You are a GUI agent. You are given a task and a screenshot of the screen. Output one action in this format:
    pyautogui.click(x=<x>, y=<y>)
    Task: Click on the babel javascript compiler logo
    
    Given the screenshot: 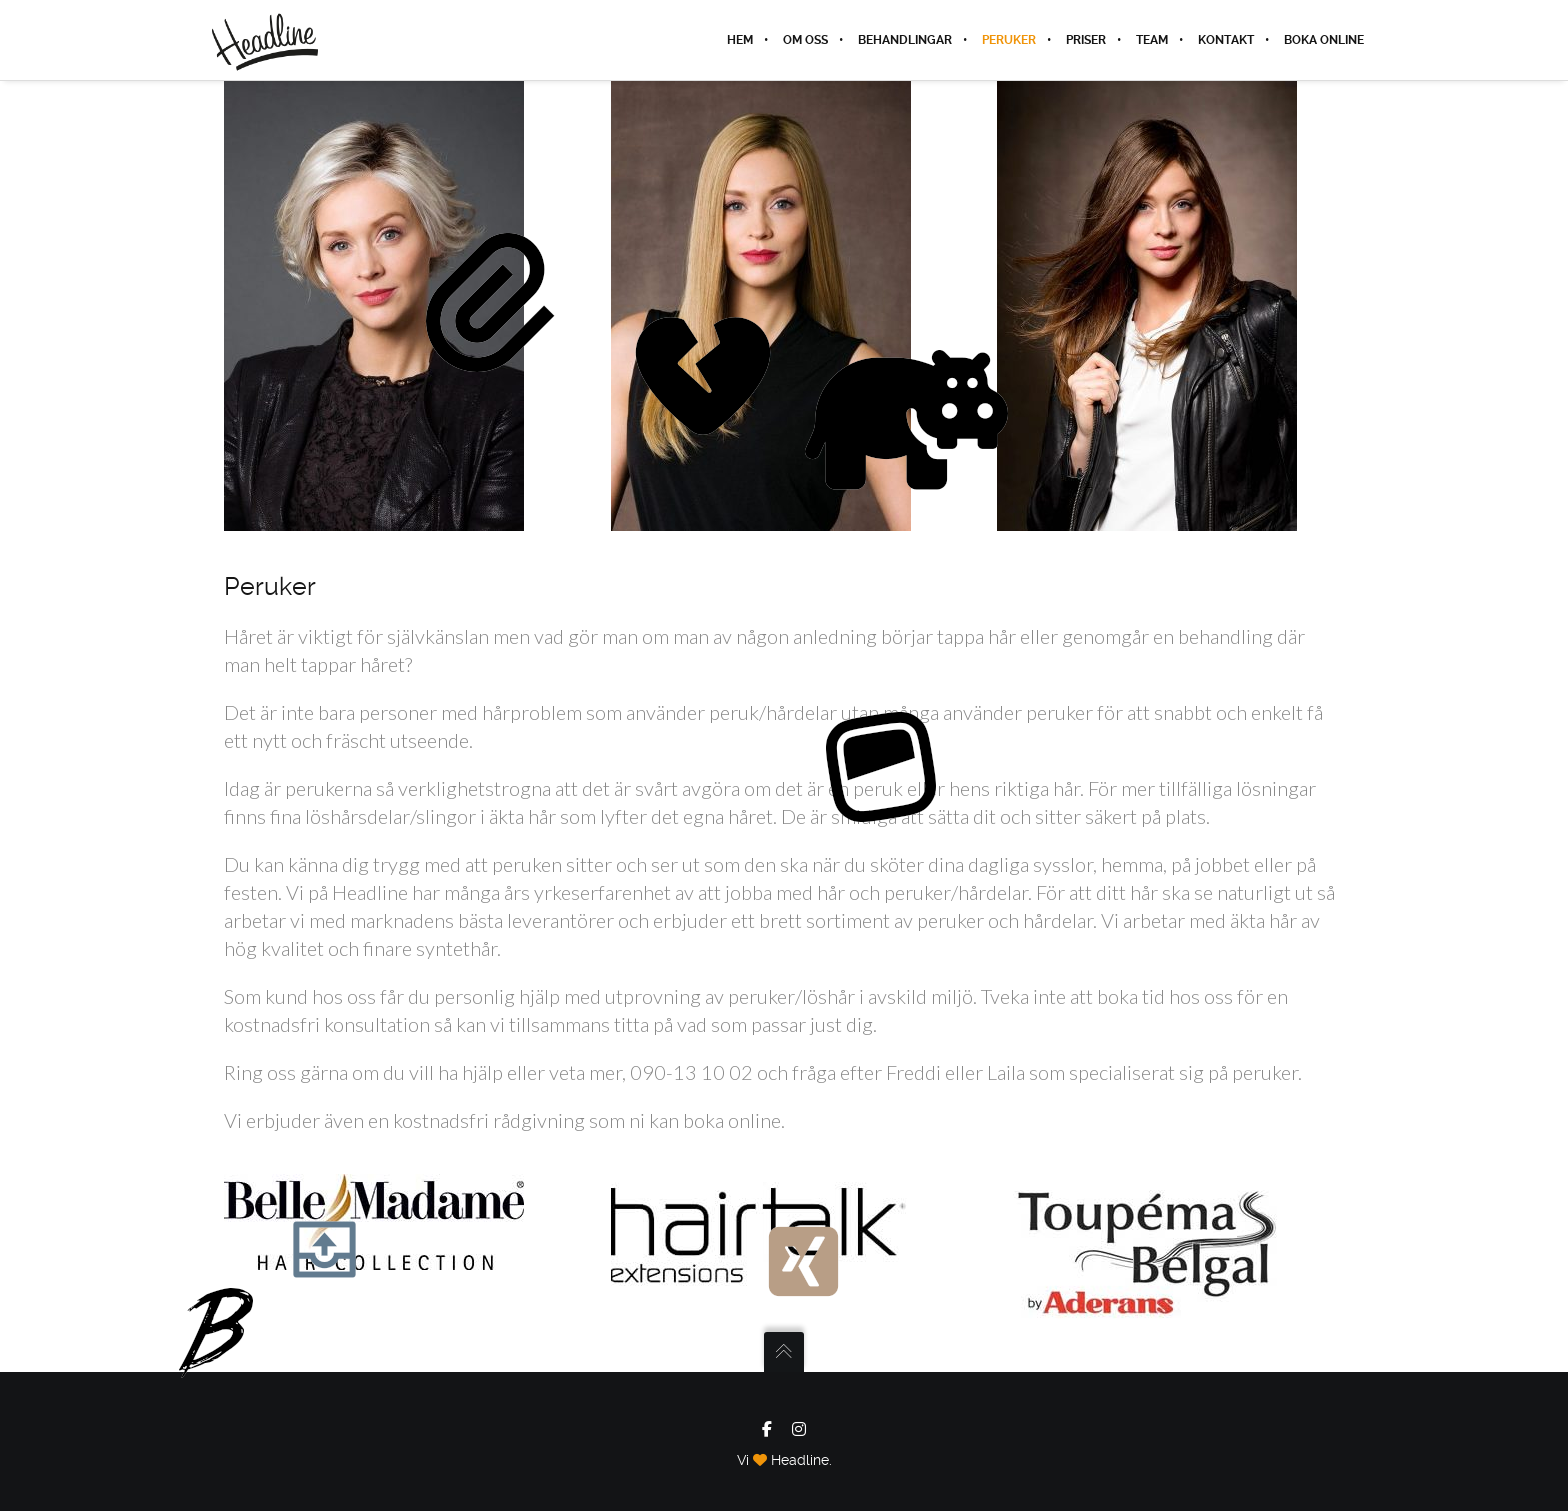 What is the action you would take?
    pyautogui.click(x=216, y=1333)
    